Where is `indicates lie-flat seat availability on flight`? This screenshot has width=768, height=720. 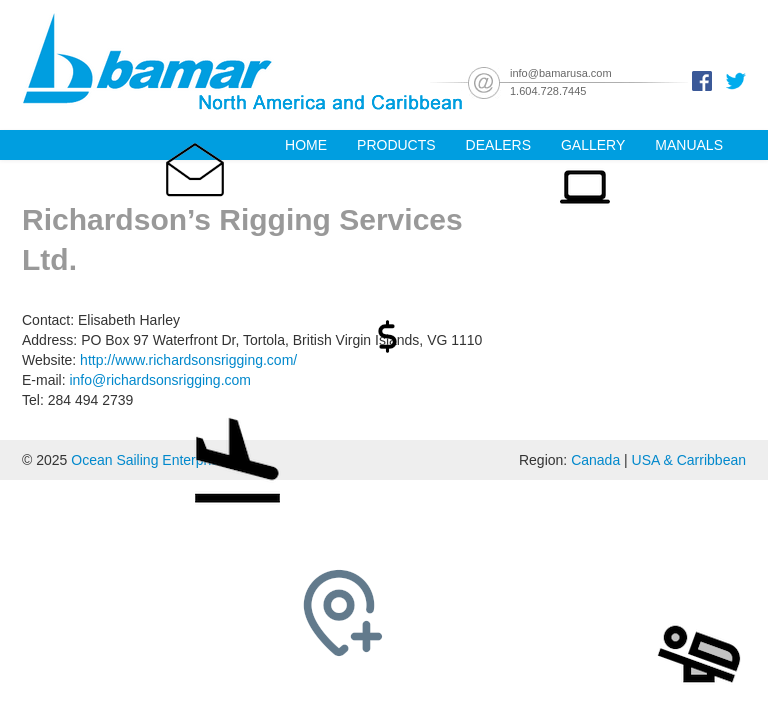
indicates lie-flat seat availability on flight is located at coordinates (699, 655).